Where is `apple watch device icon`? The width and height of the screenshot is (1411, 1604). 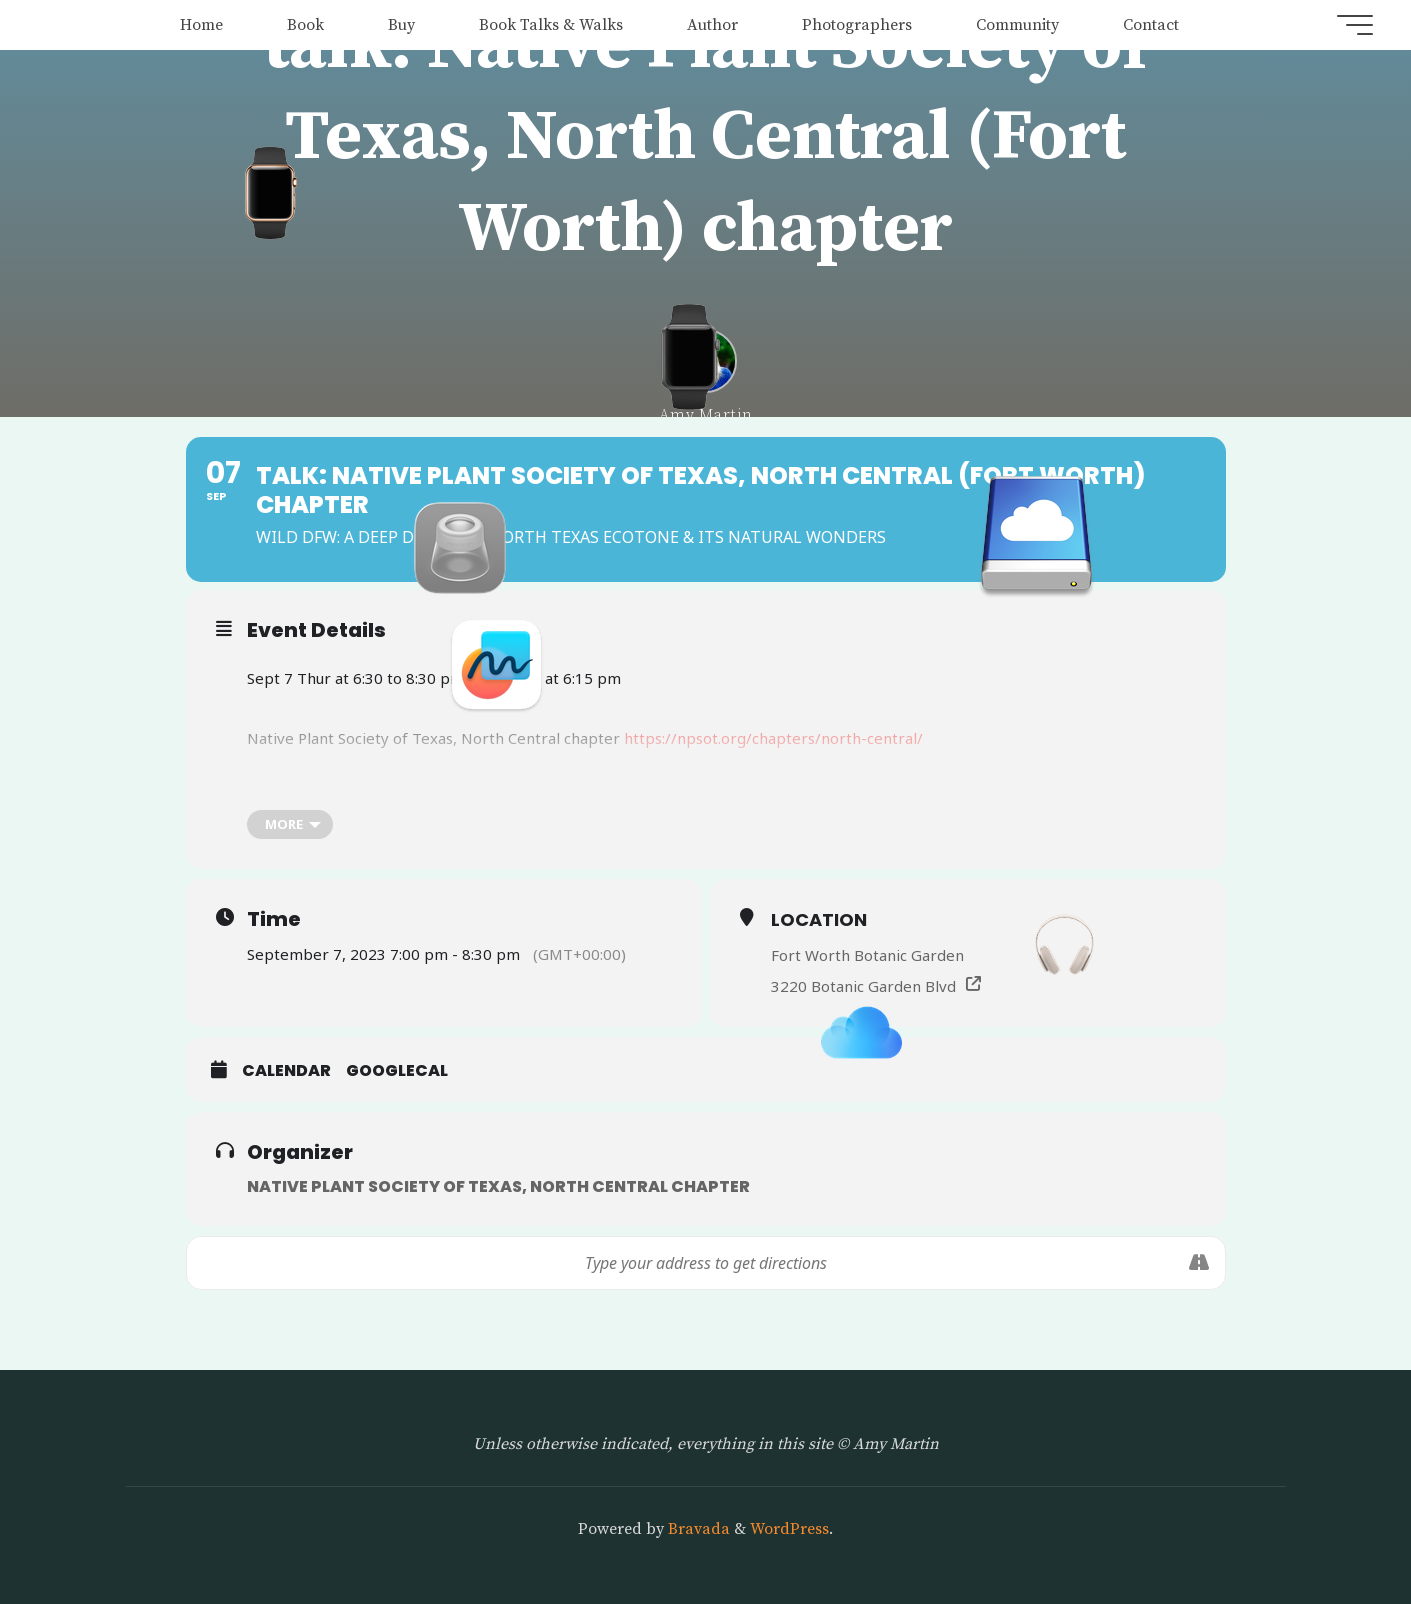 apple watch device icon is located at coordinates (270, 193).